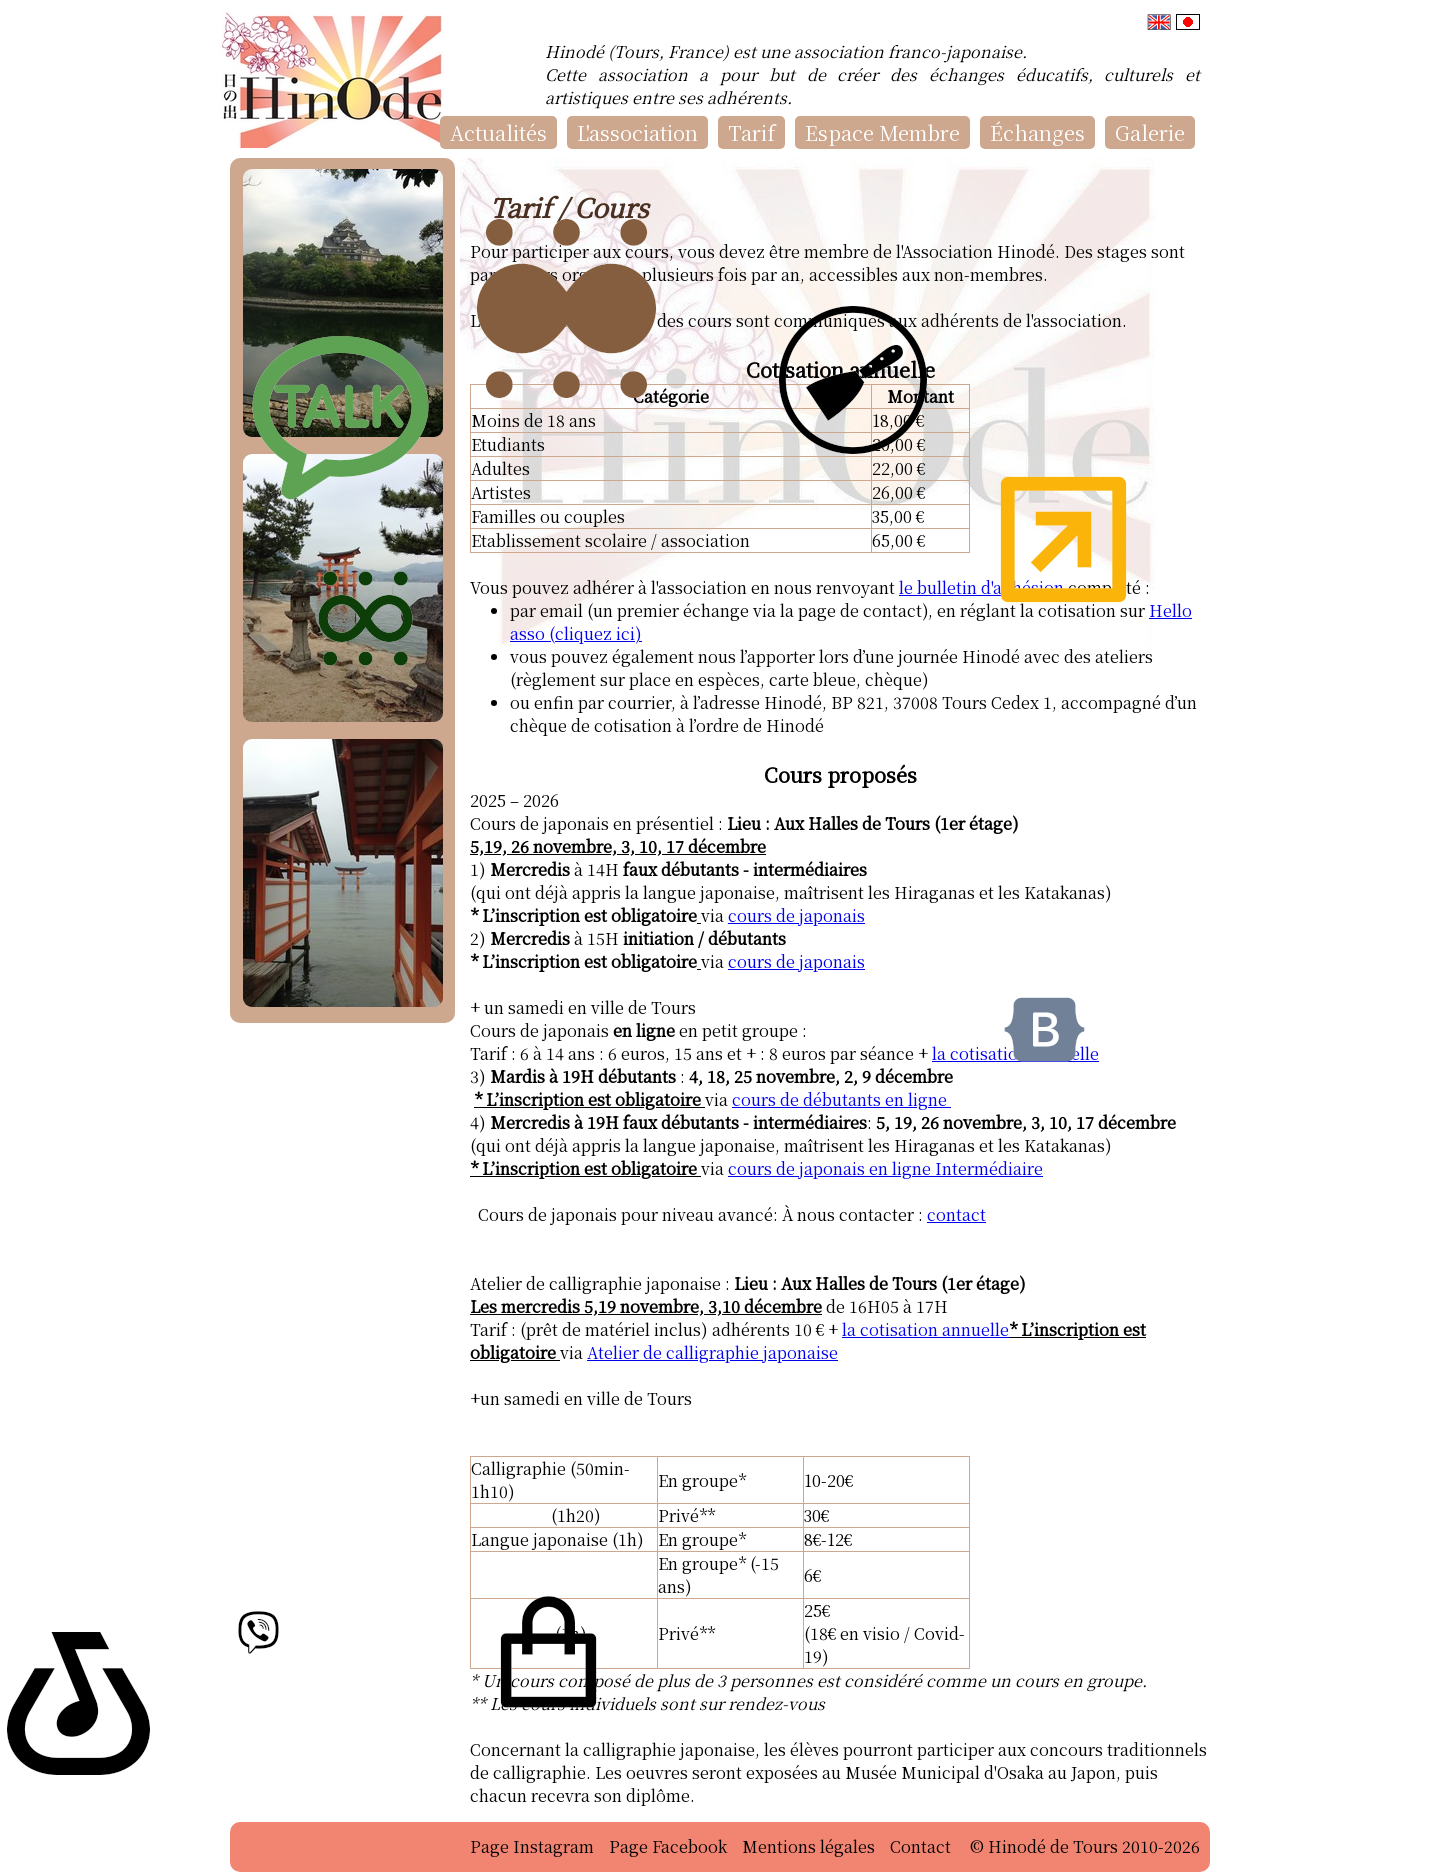 This screenshot has height=1872, width=1440. I want to click on open link in new window, so click(1063, 539).